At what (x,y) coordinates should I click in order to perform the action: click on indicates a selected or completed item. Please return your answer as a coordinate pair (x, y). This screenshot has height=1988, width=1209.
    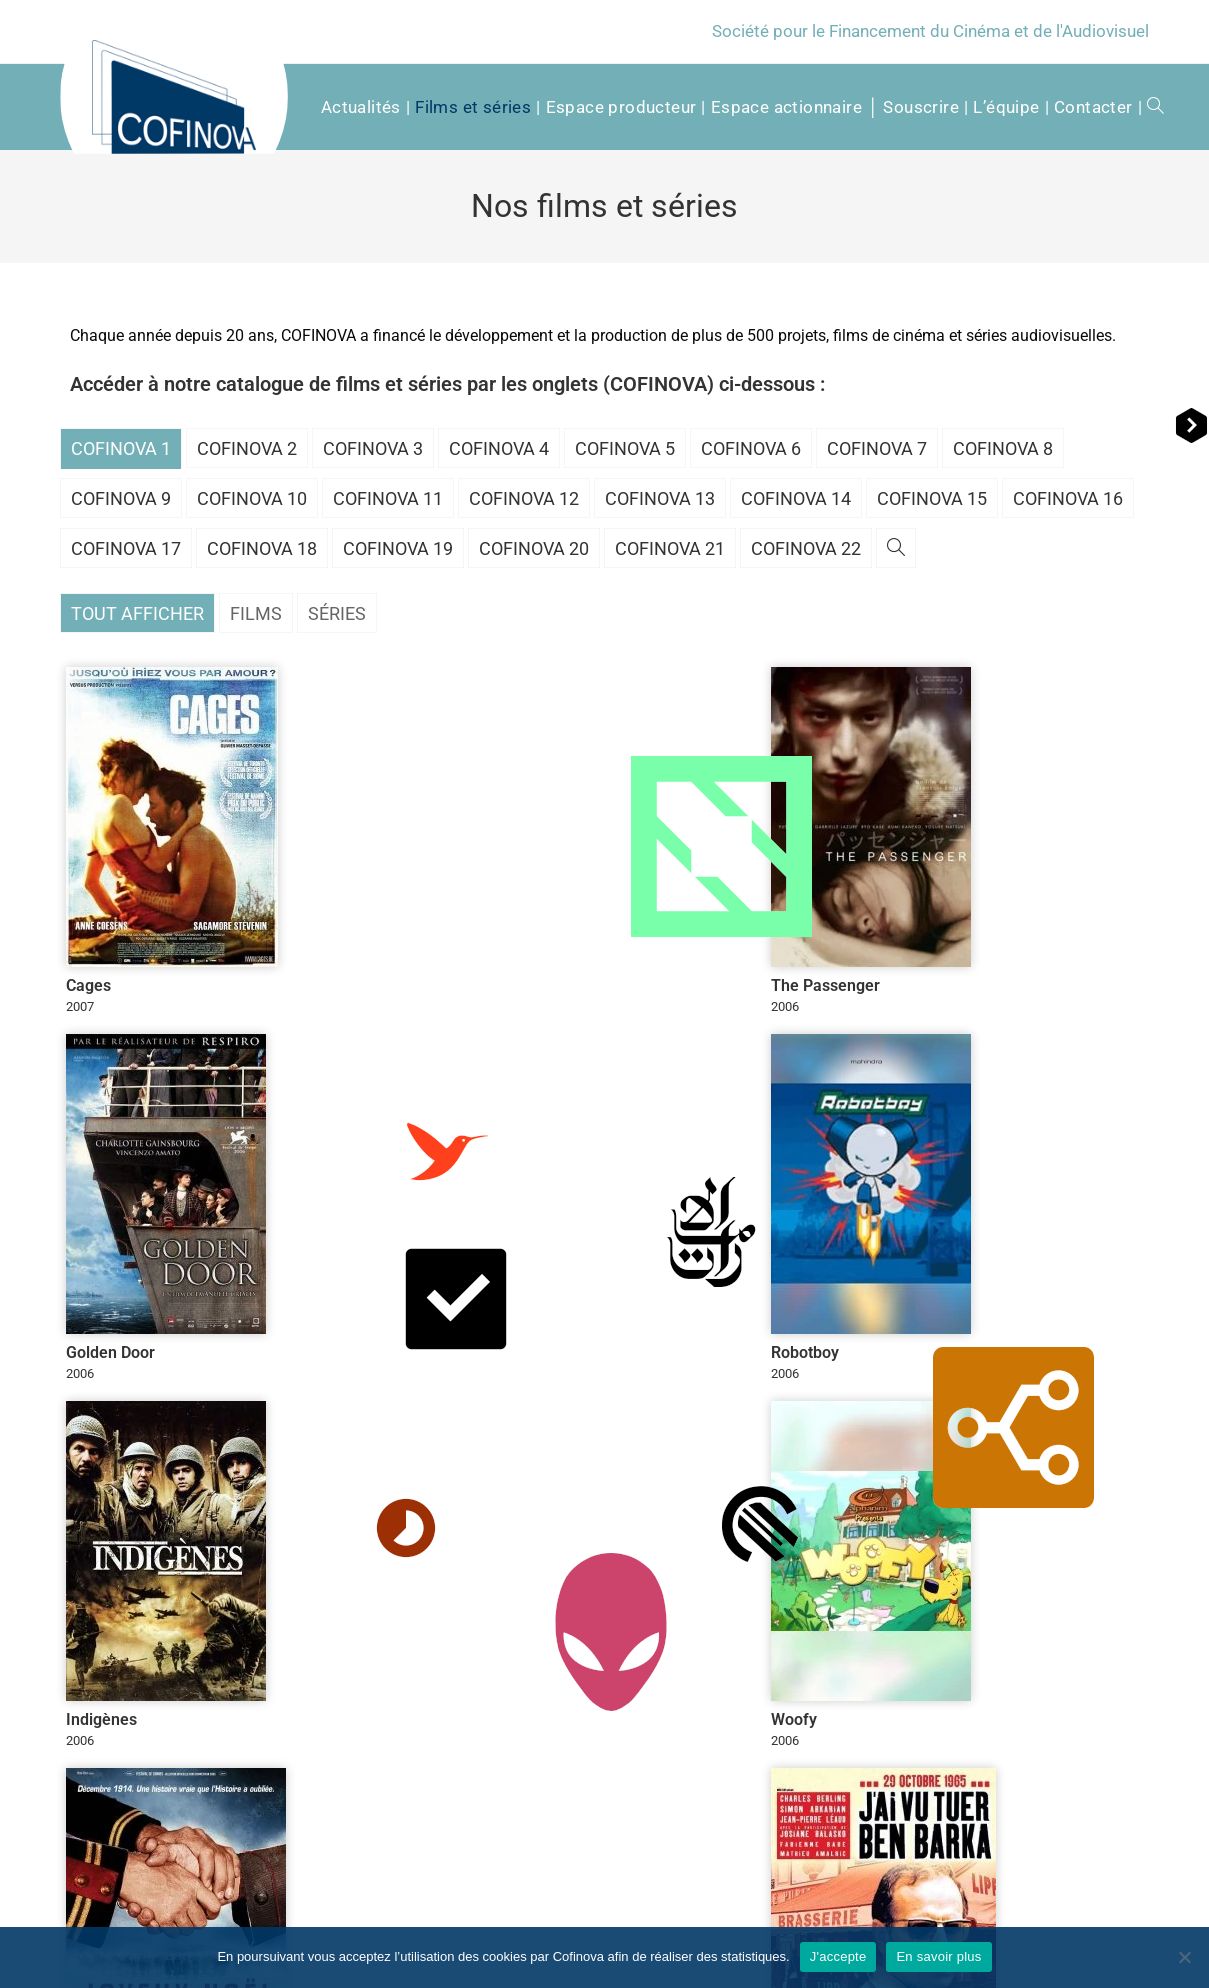
    Looking at the image, I should click on (456, 1299).